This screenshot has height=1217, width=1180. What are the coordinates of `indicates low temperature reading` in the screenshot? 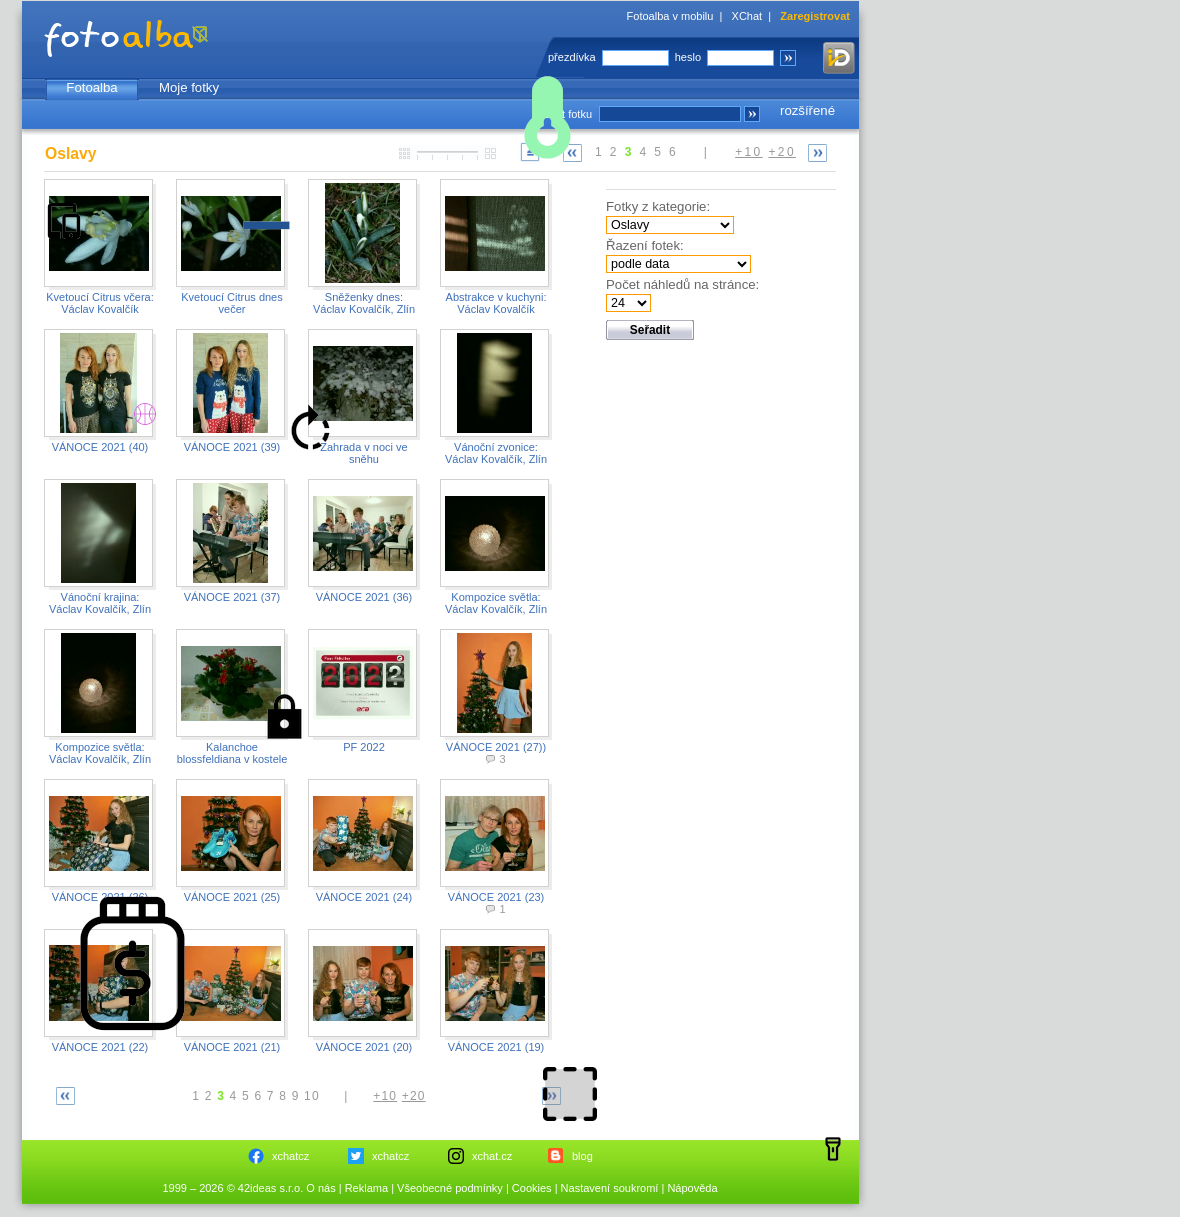 It's located at (547, 117).